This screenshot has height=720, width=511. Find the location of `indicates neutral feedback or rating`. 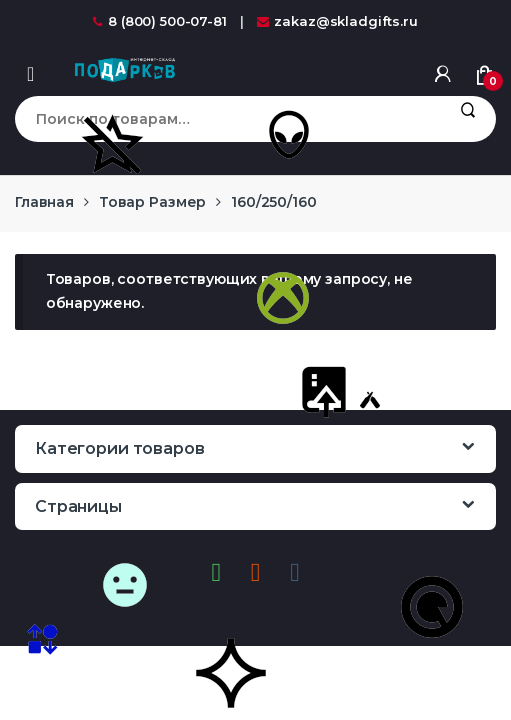

indicates neutral feedback or rating is located at coordinates (125, 585).